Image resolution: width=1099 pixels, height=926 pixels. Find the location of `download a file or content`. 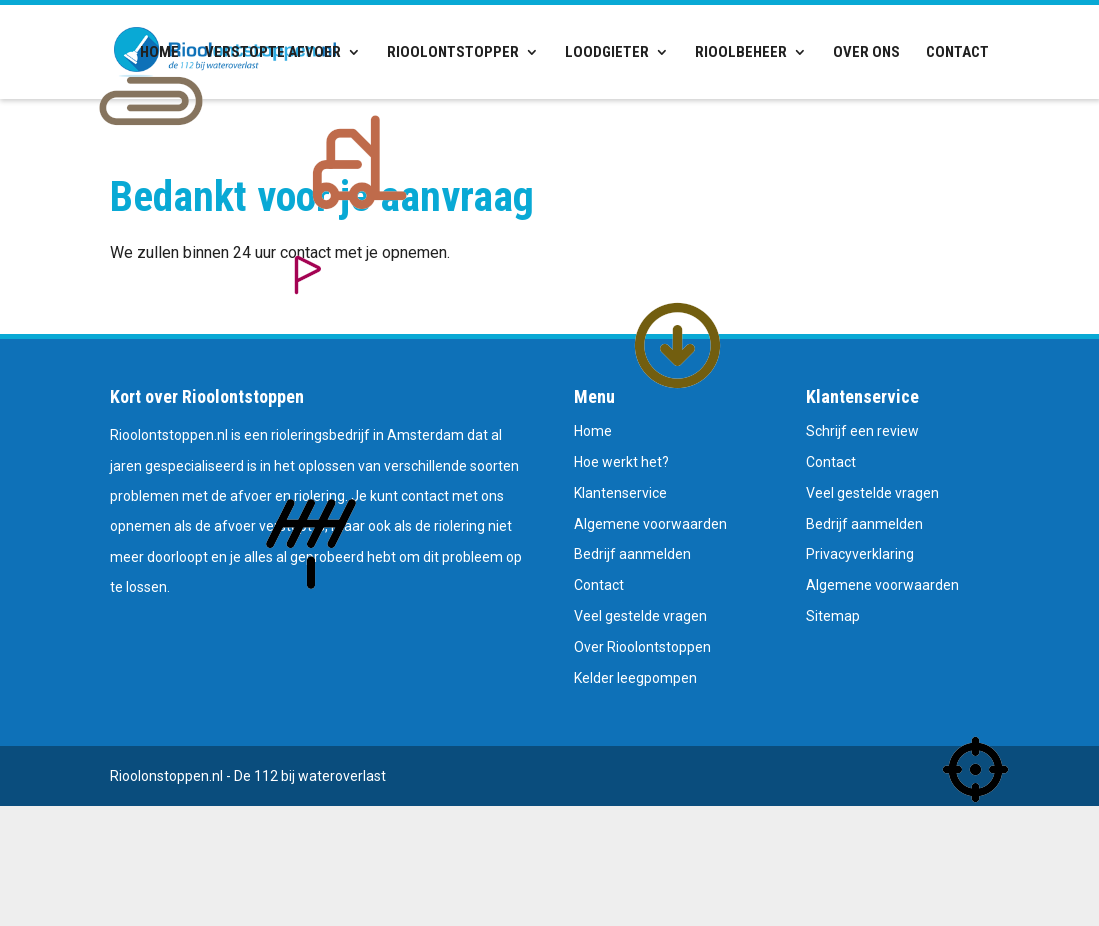

download a file or content is located at coordinates (677, 345).